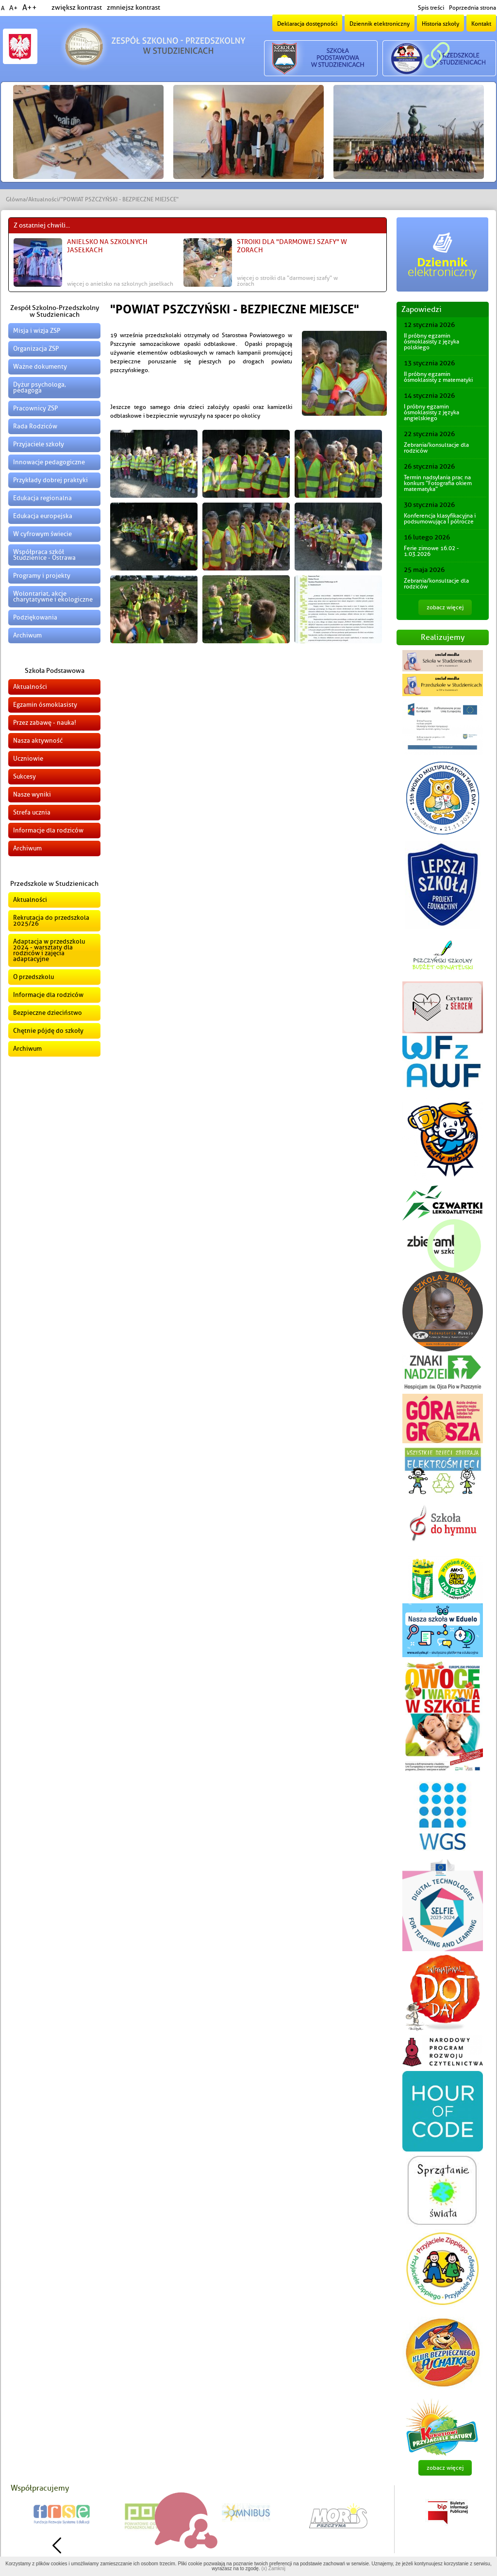 The height and width of the screenshot is (2576, 497). I want to click on adjust display brightness to 50%, so click(454, 1246).